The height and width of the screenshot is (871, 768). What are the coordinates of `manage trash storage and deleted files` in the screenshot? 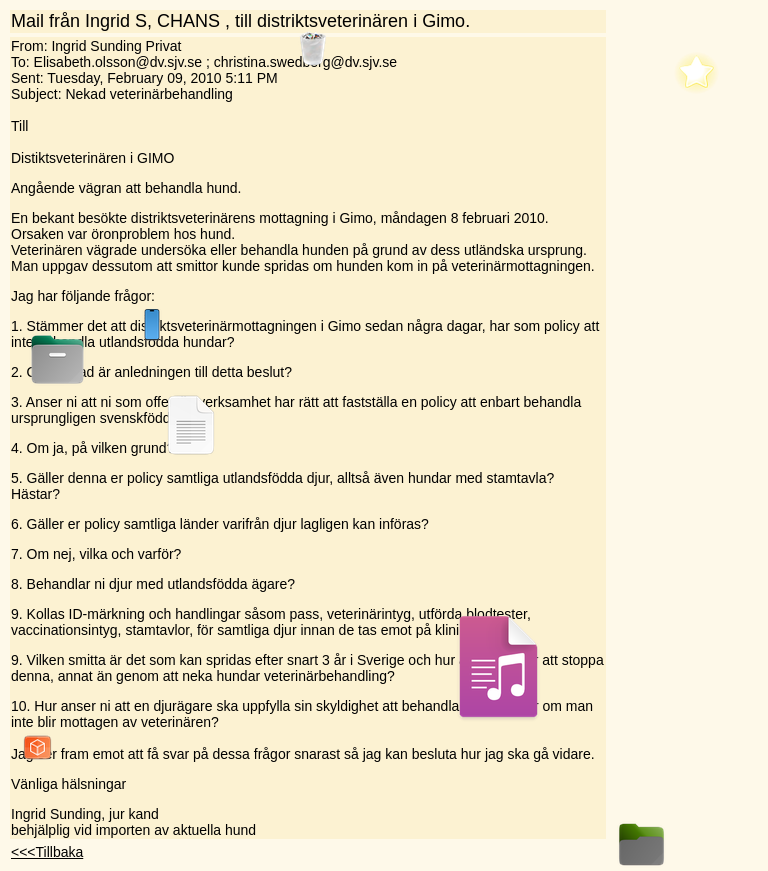 It's located at (313, 49).